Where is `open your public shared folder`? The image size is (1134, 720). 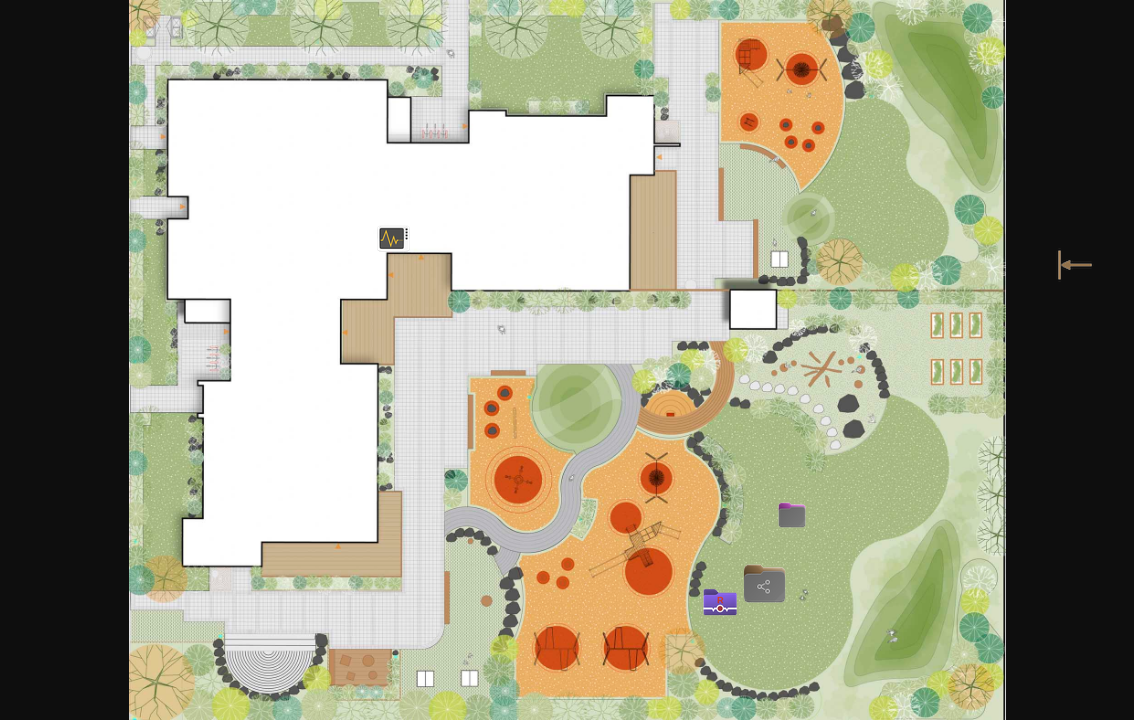
open your public shared folder is located at coordinates (764, 583).